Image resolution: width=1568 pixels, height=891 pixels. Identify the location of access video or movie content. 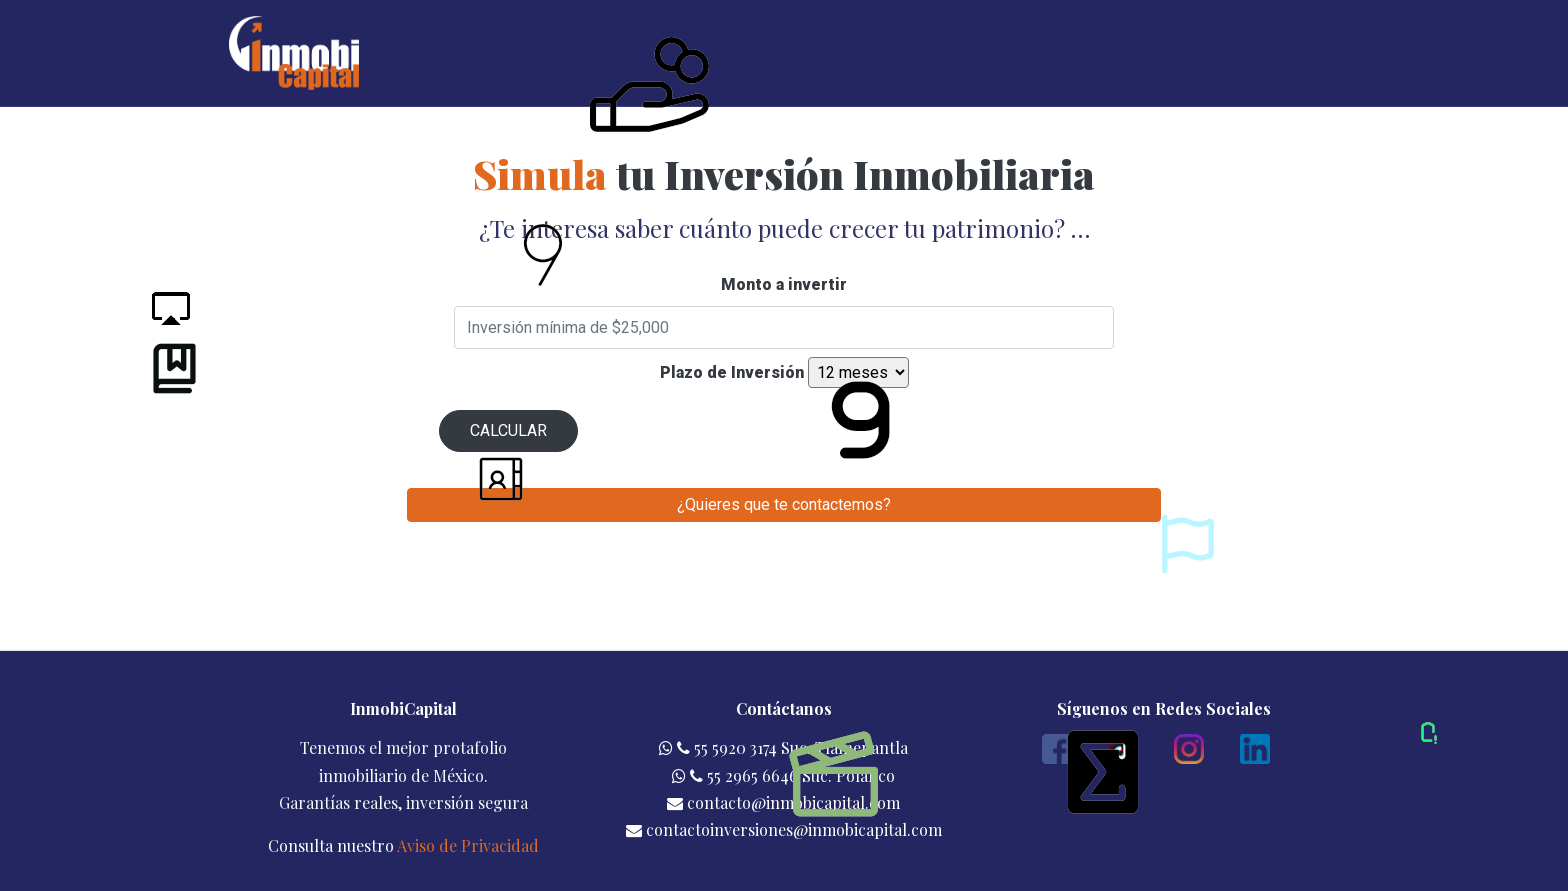
(835, 777).